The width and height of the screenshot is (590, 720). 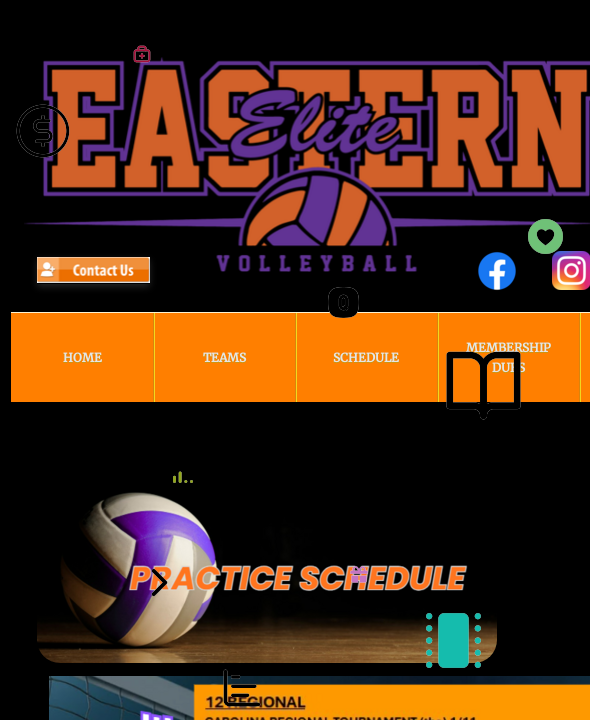 I want to click on represents the letter Q in a keyboard or text input, so click(x=343, y=302).